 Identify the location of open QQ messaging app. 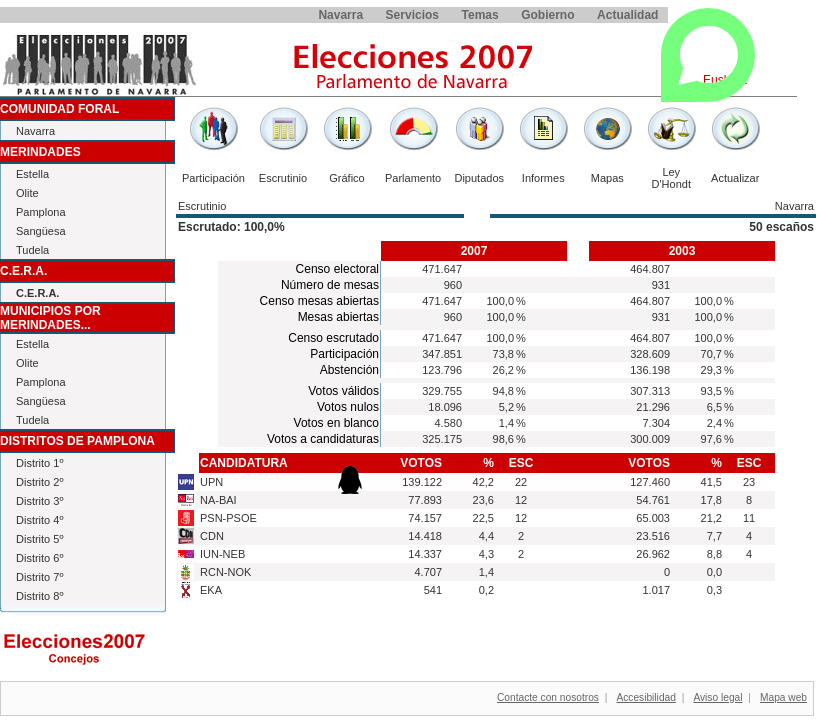
(350, 480).